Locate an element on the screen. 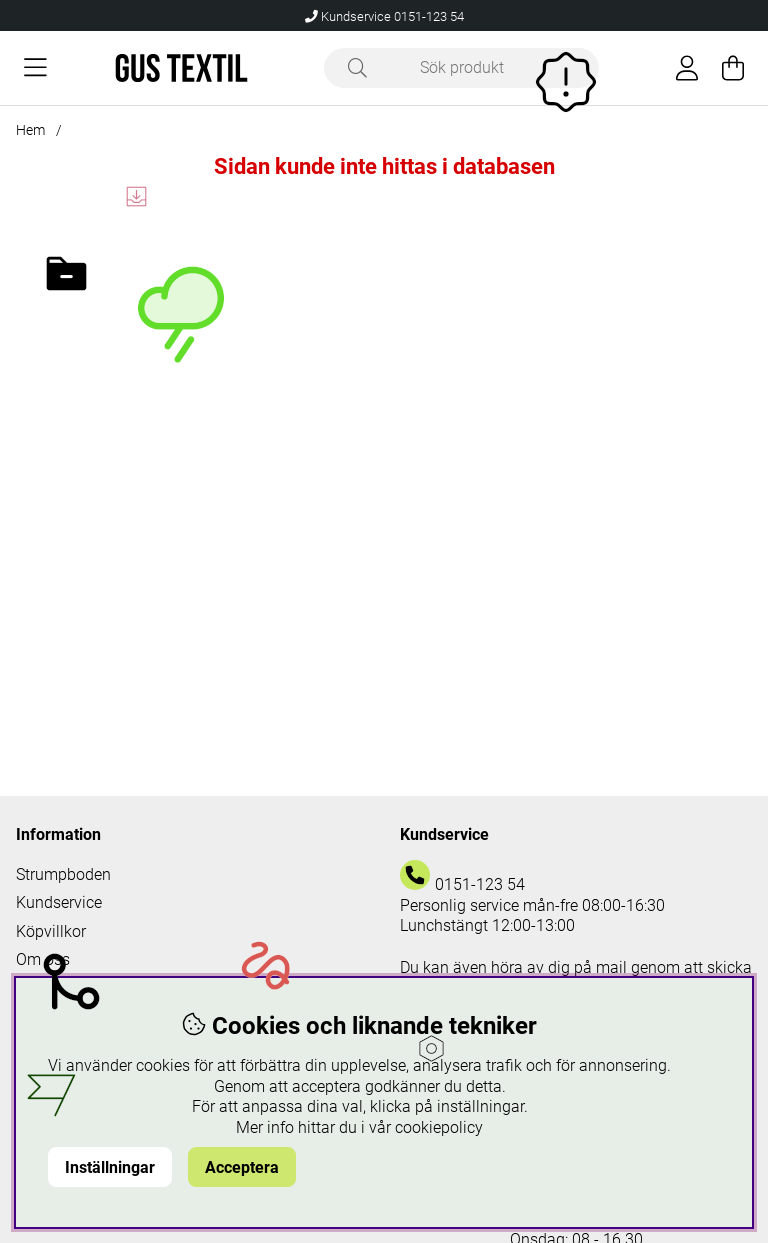  flag or bookmark an item is located at coordinates (49, 1092).